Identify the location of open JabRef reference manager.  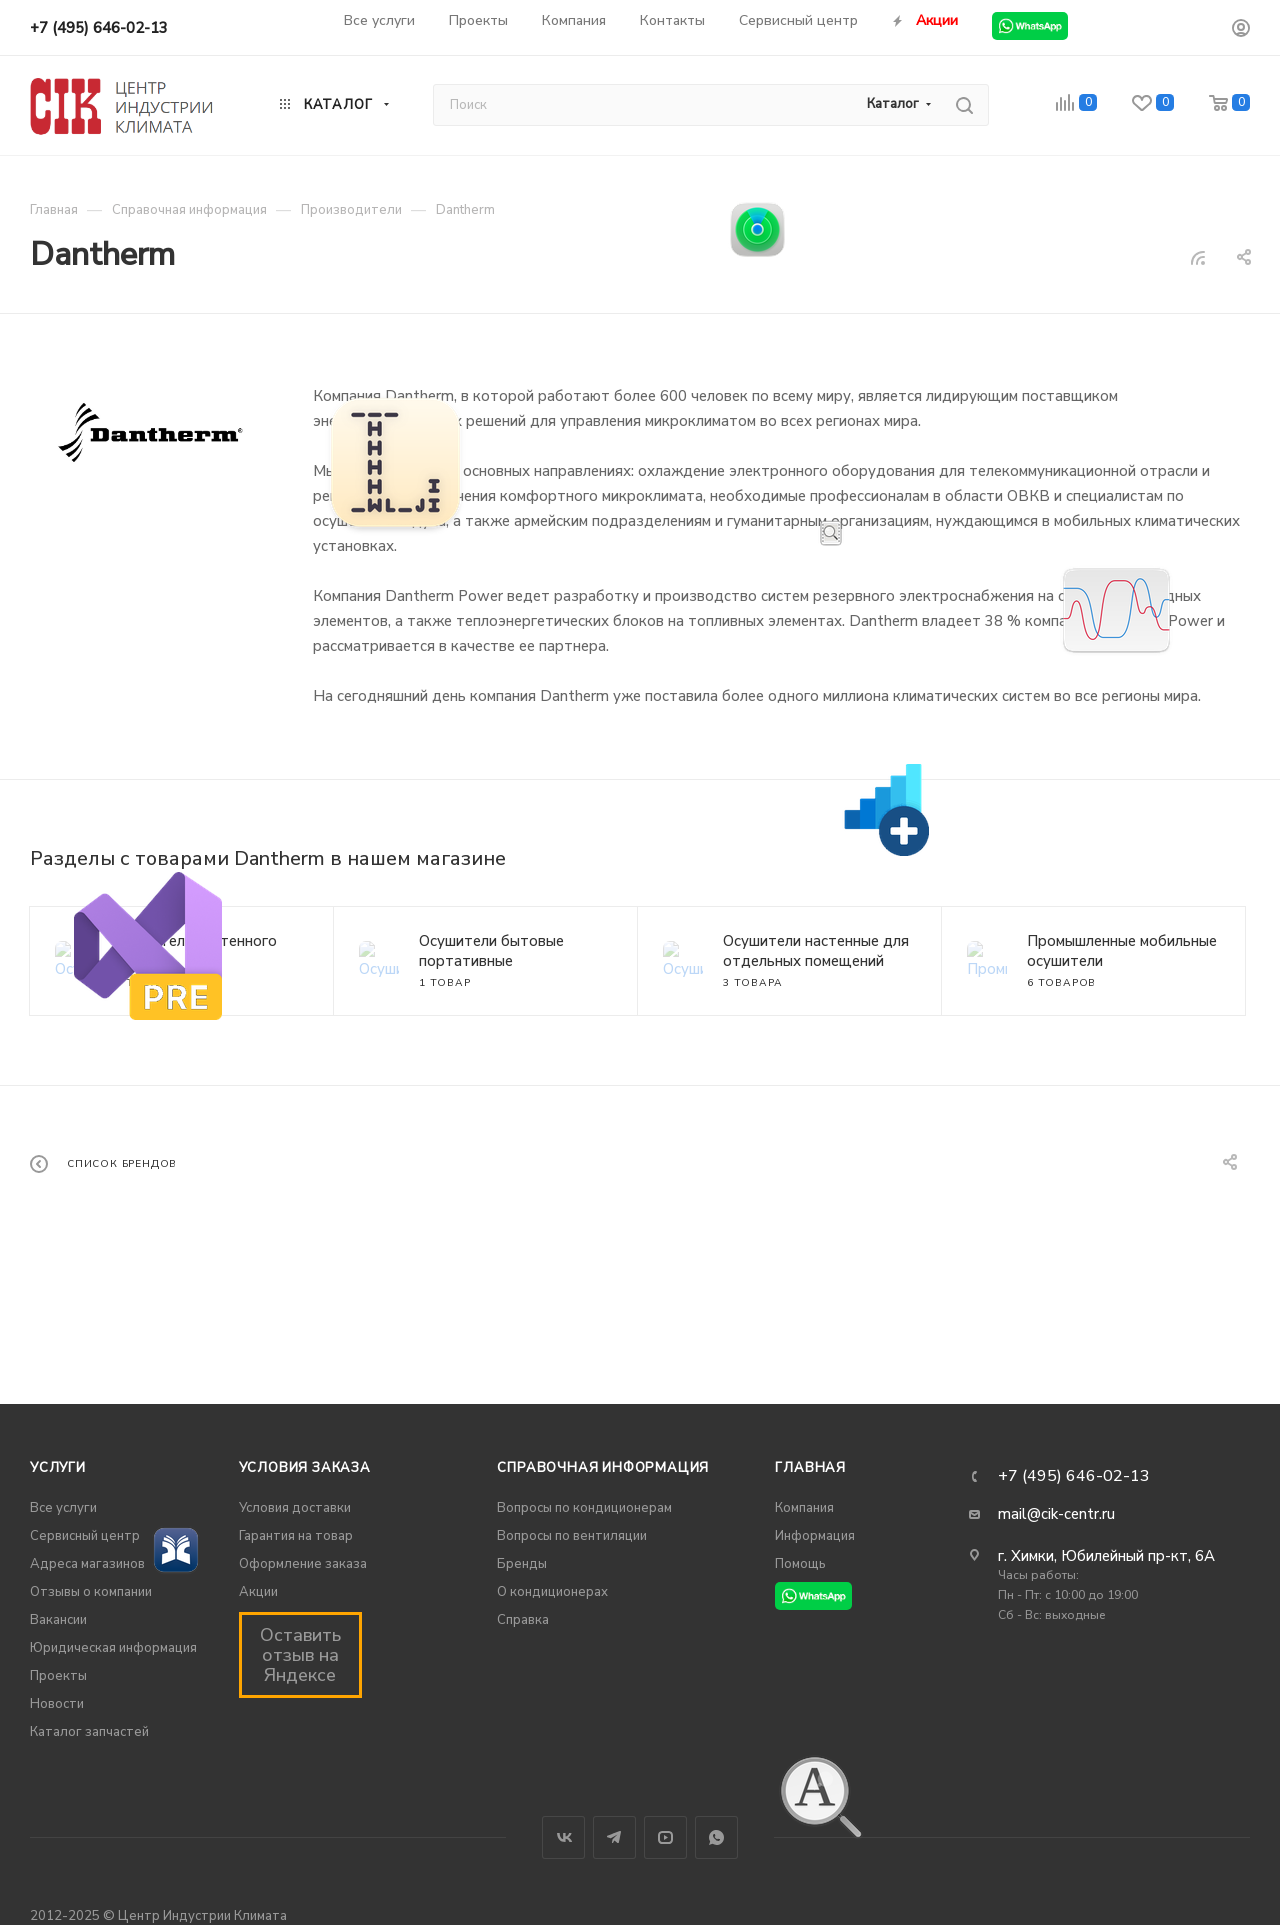
(176, 1550).